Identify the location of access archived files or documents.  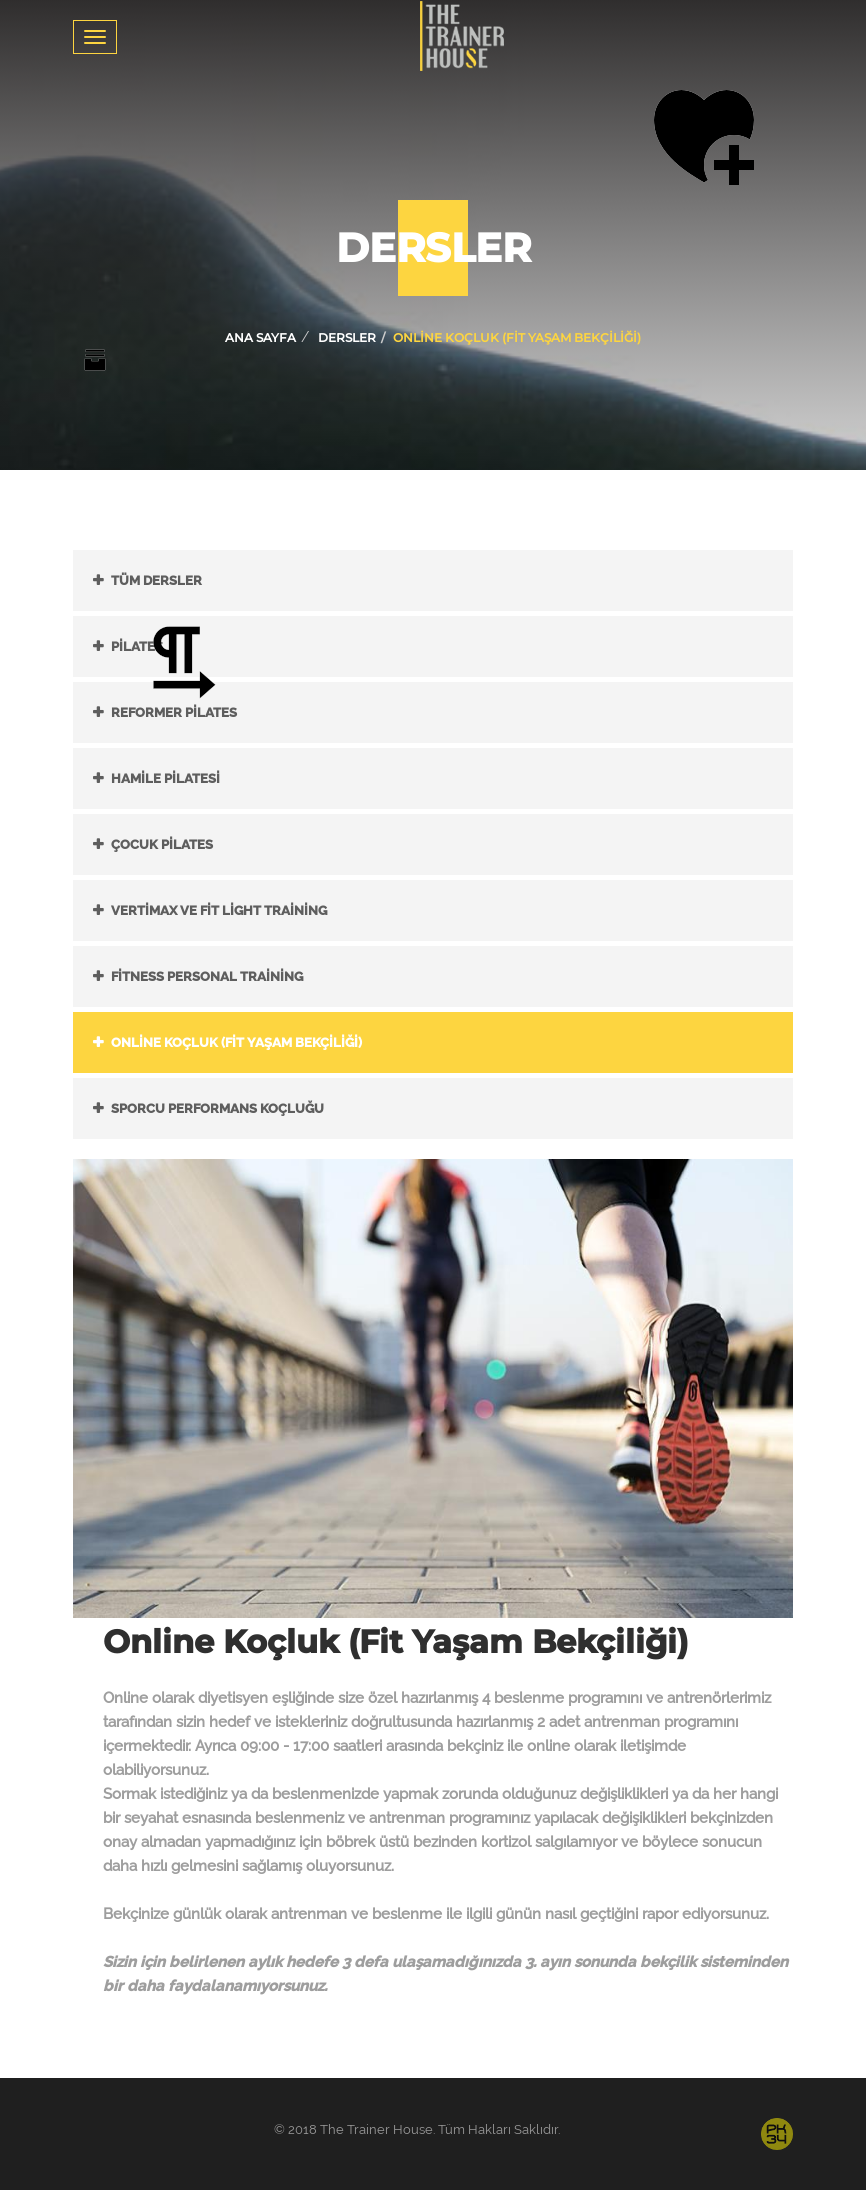
(95, 360).